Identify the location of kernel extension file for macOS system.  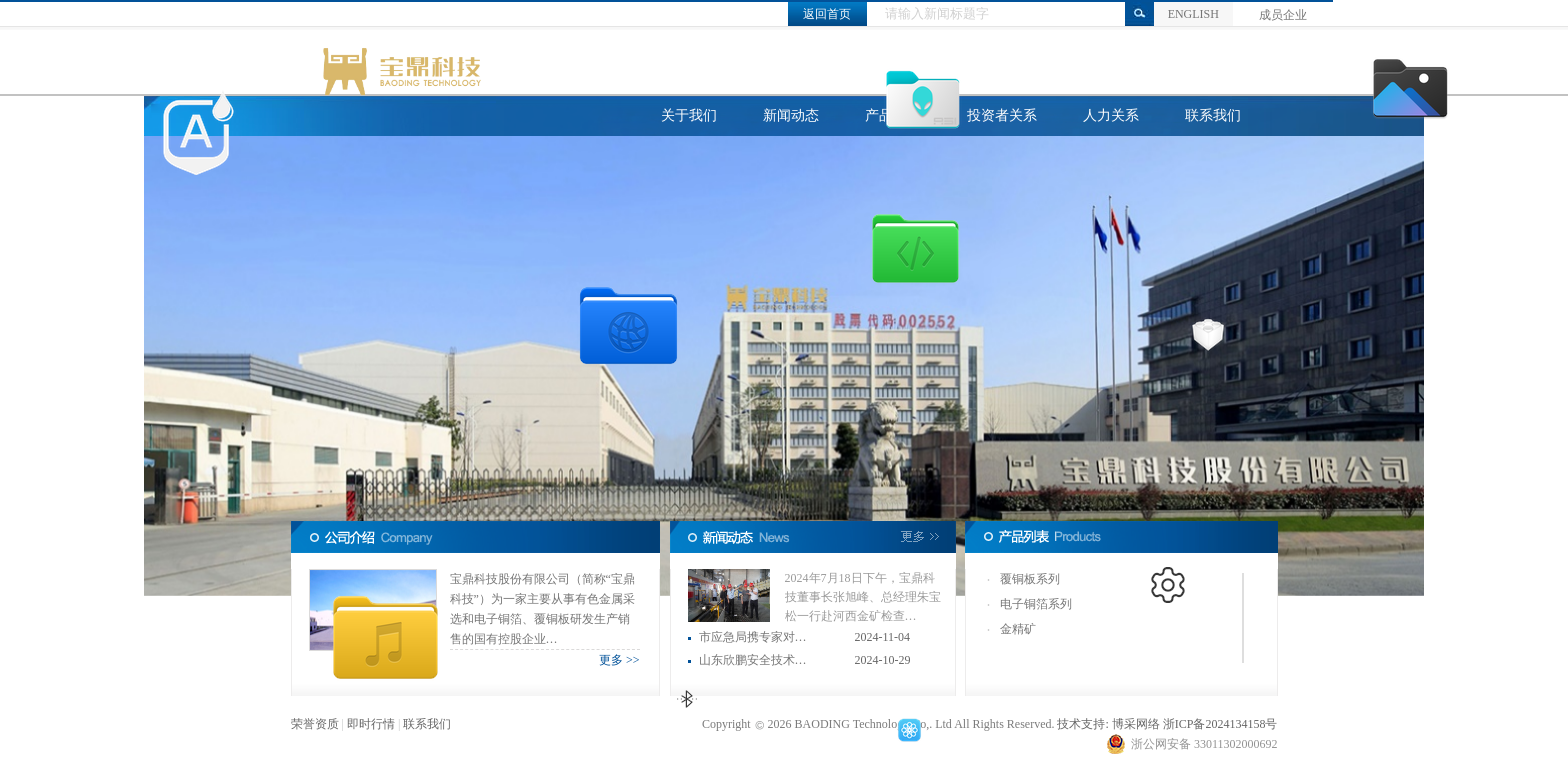
(1208, 335).